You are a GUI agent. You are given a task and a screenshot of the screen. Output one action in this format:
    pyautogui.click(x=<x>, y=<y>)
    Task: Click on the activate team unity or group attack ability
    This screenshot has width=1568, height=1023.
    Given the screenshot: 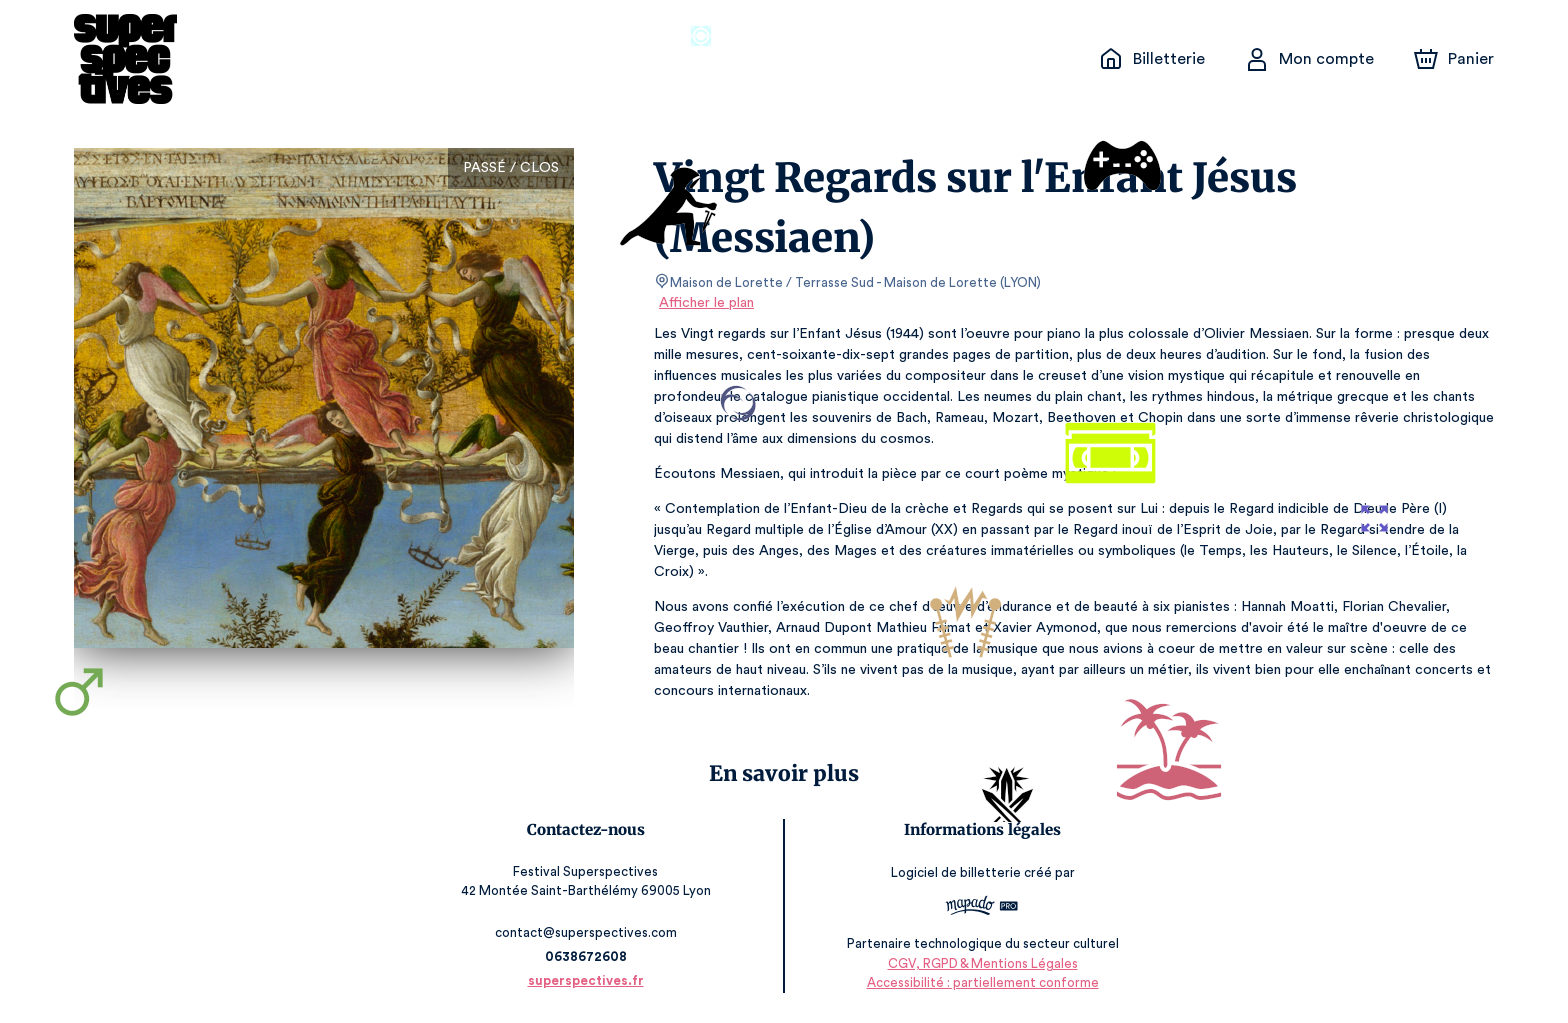 What is the action you would take?
    pyautogui.click(x=1007, y=794)
    